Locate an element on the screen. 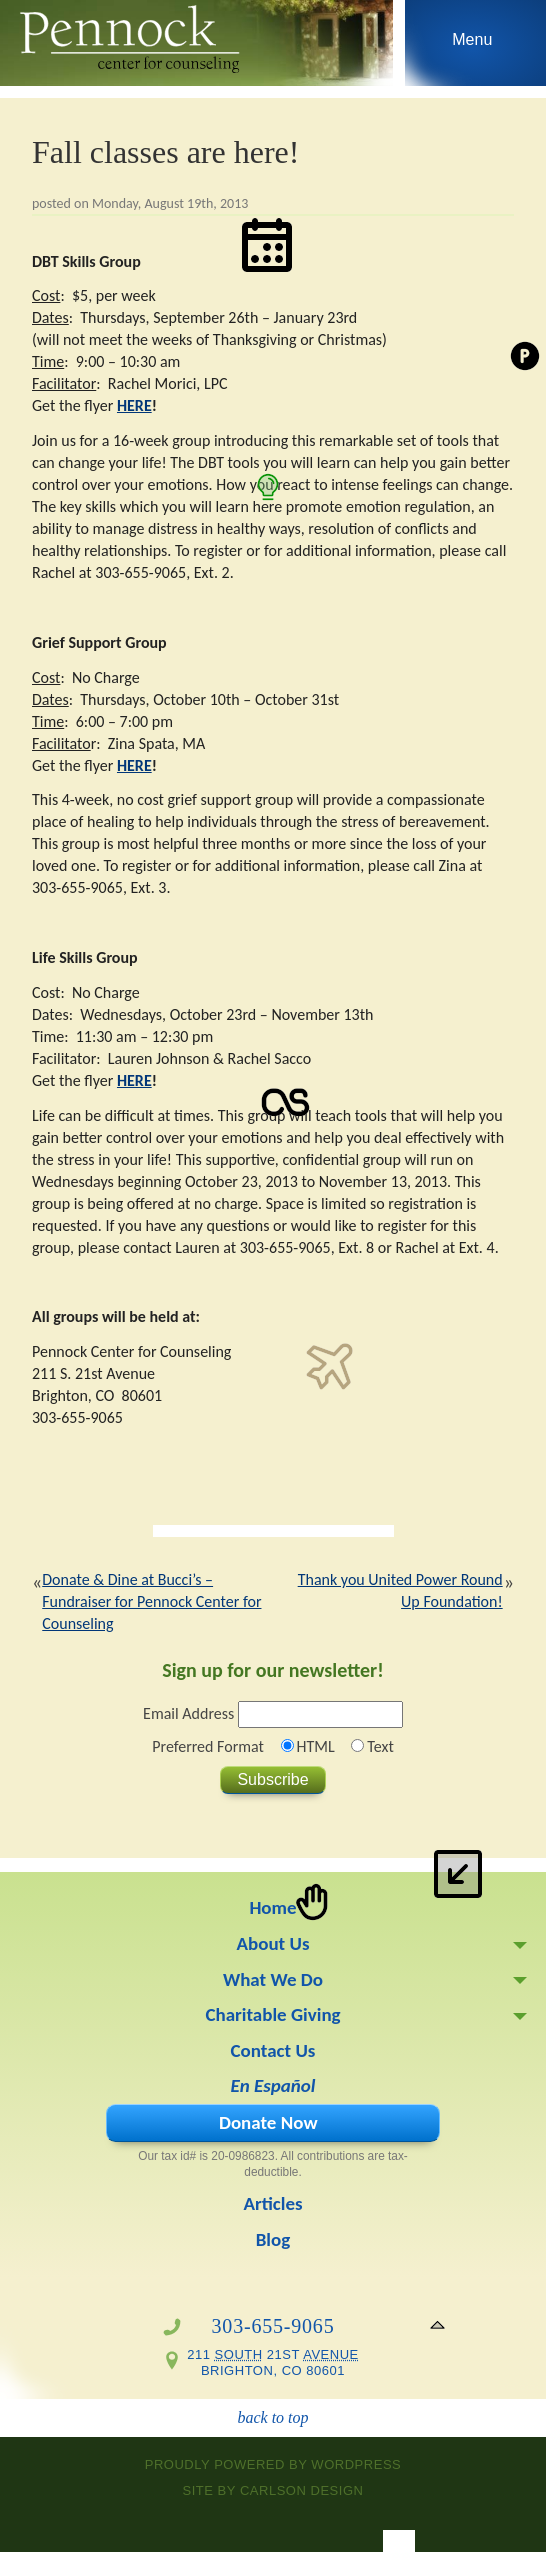 Image resolution: width=546 pixels, height=2552 pixels. connect to Last.fm account is located at coordinates (285, 1101).